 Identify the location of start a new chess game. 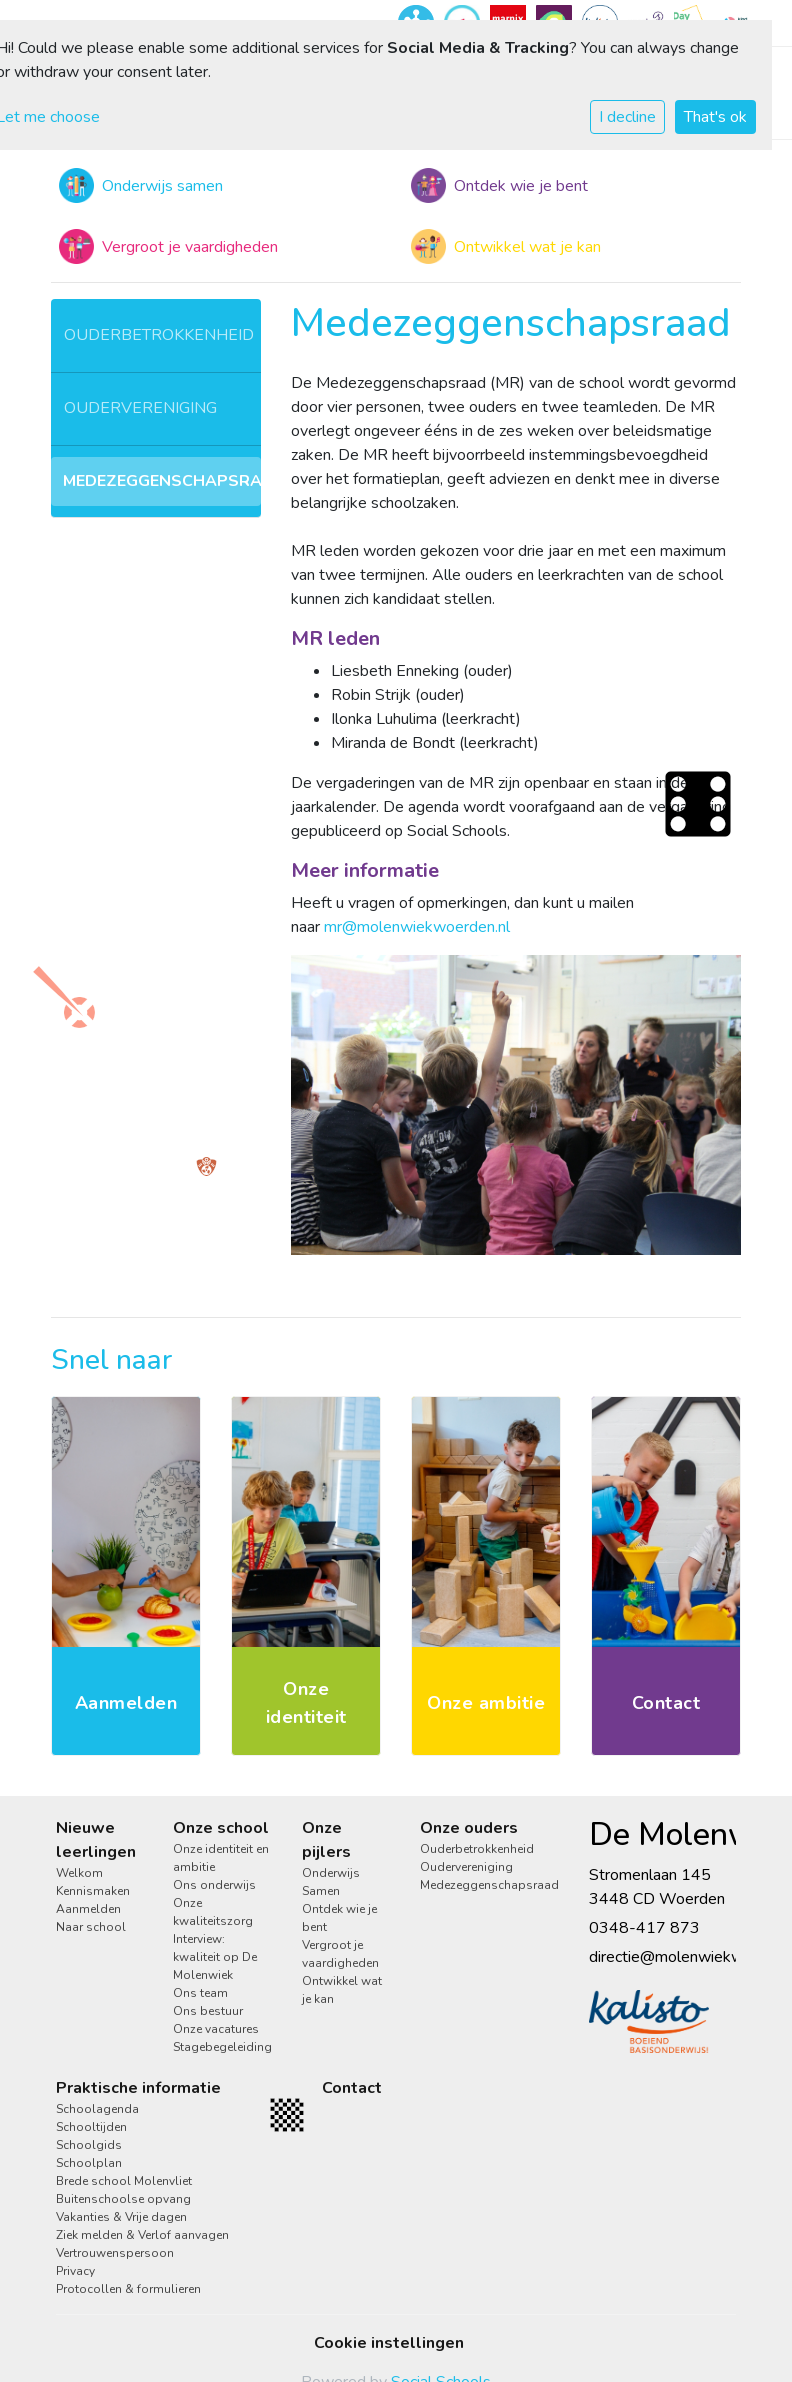
(287, 2115).